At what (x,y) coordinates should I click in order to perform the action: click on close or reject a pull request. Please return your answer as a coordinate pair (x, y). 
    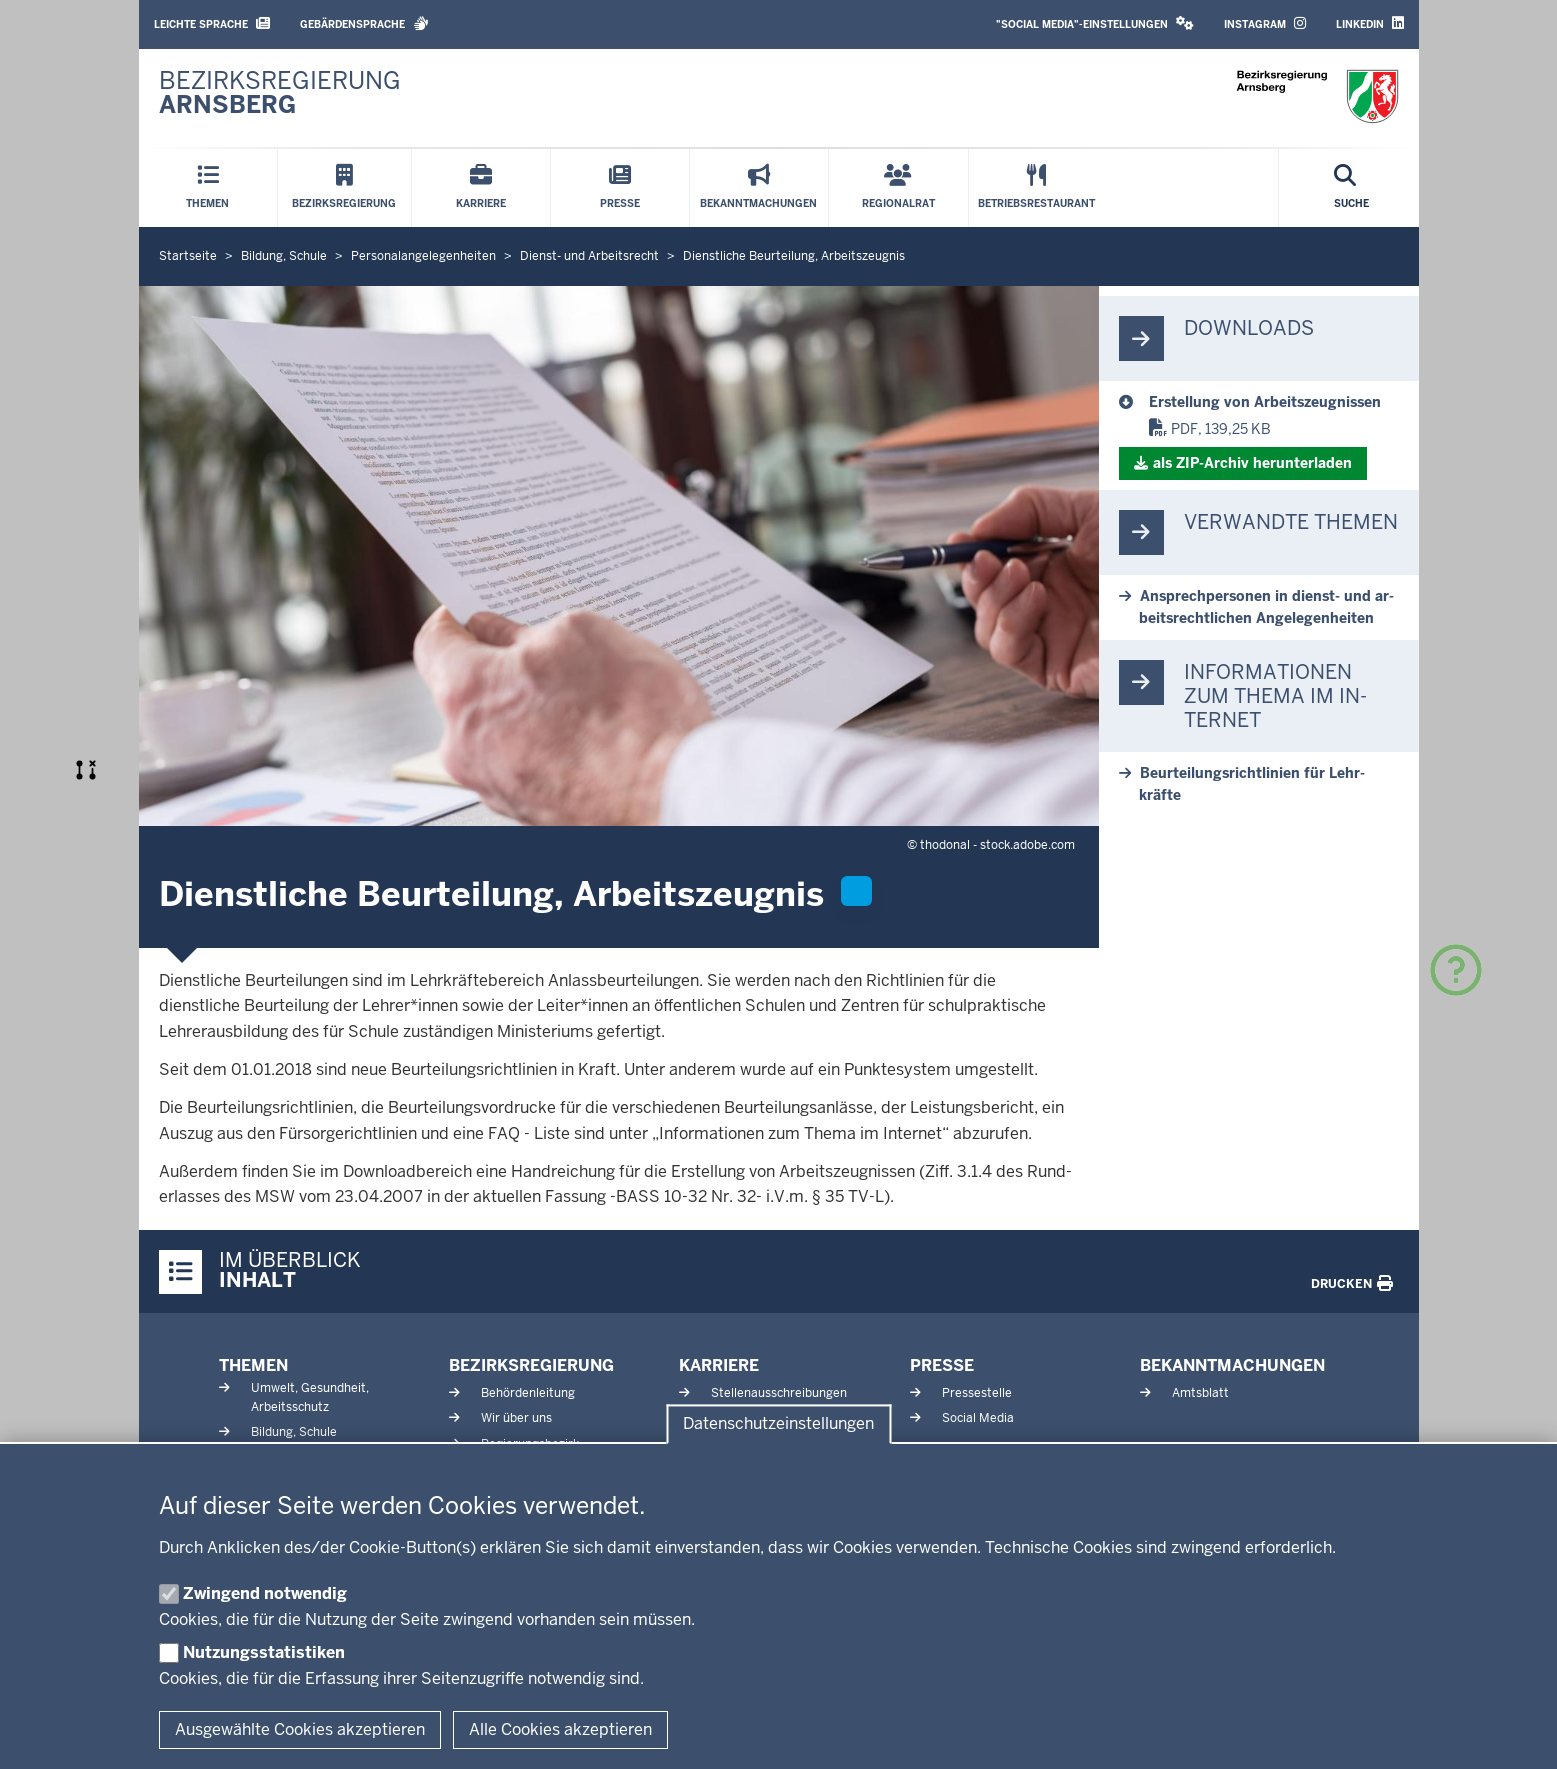
    Looking at the image, I should click on (86, 770).